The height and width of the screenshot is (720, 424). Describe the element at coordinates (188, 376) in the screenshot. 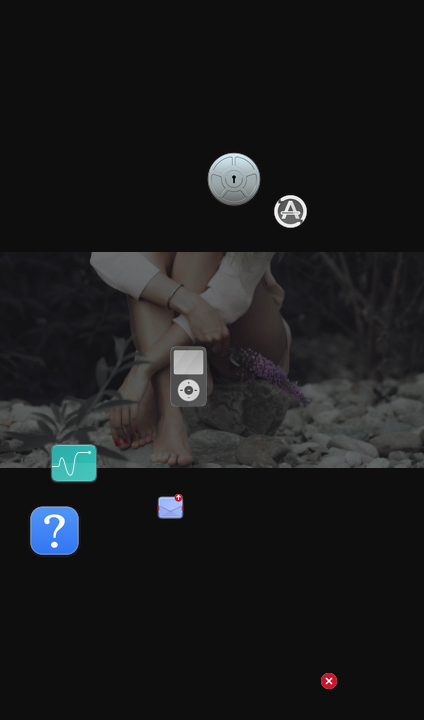

I see `indicates a connected multimedia player device` at that location.